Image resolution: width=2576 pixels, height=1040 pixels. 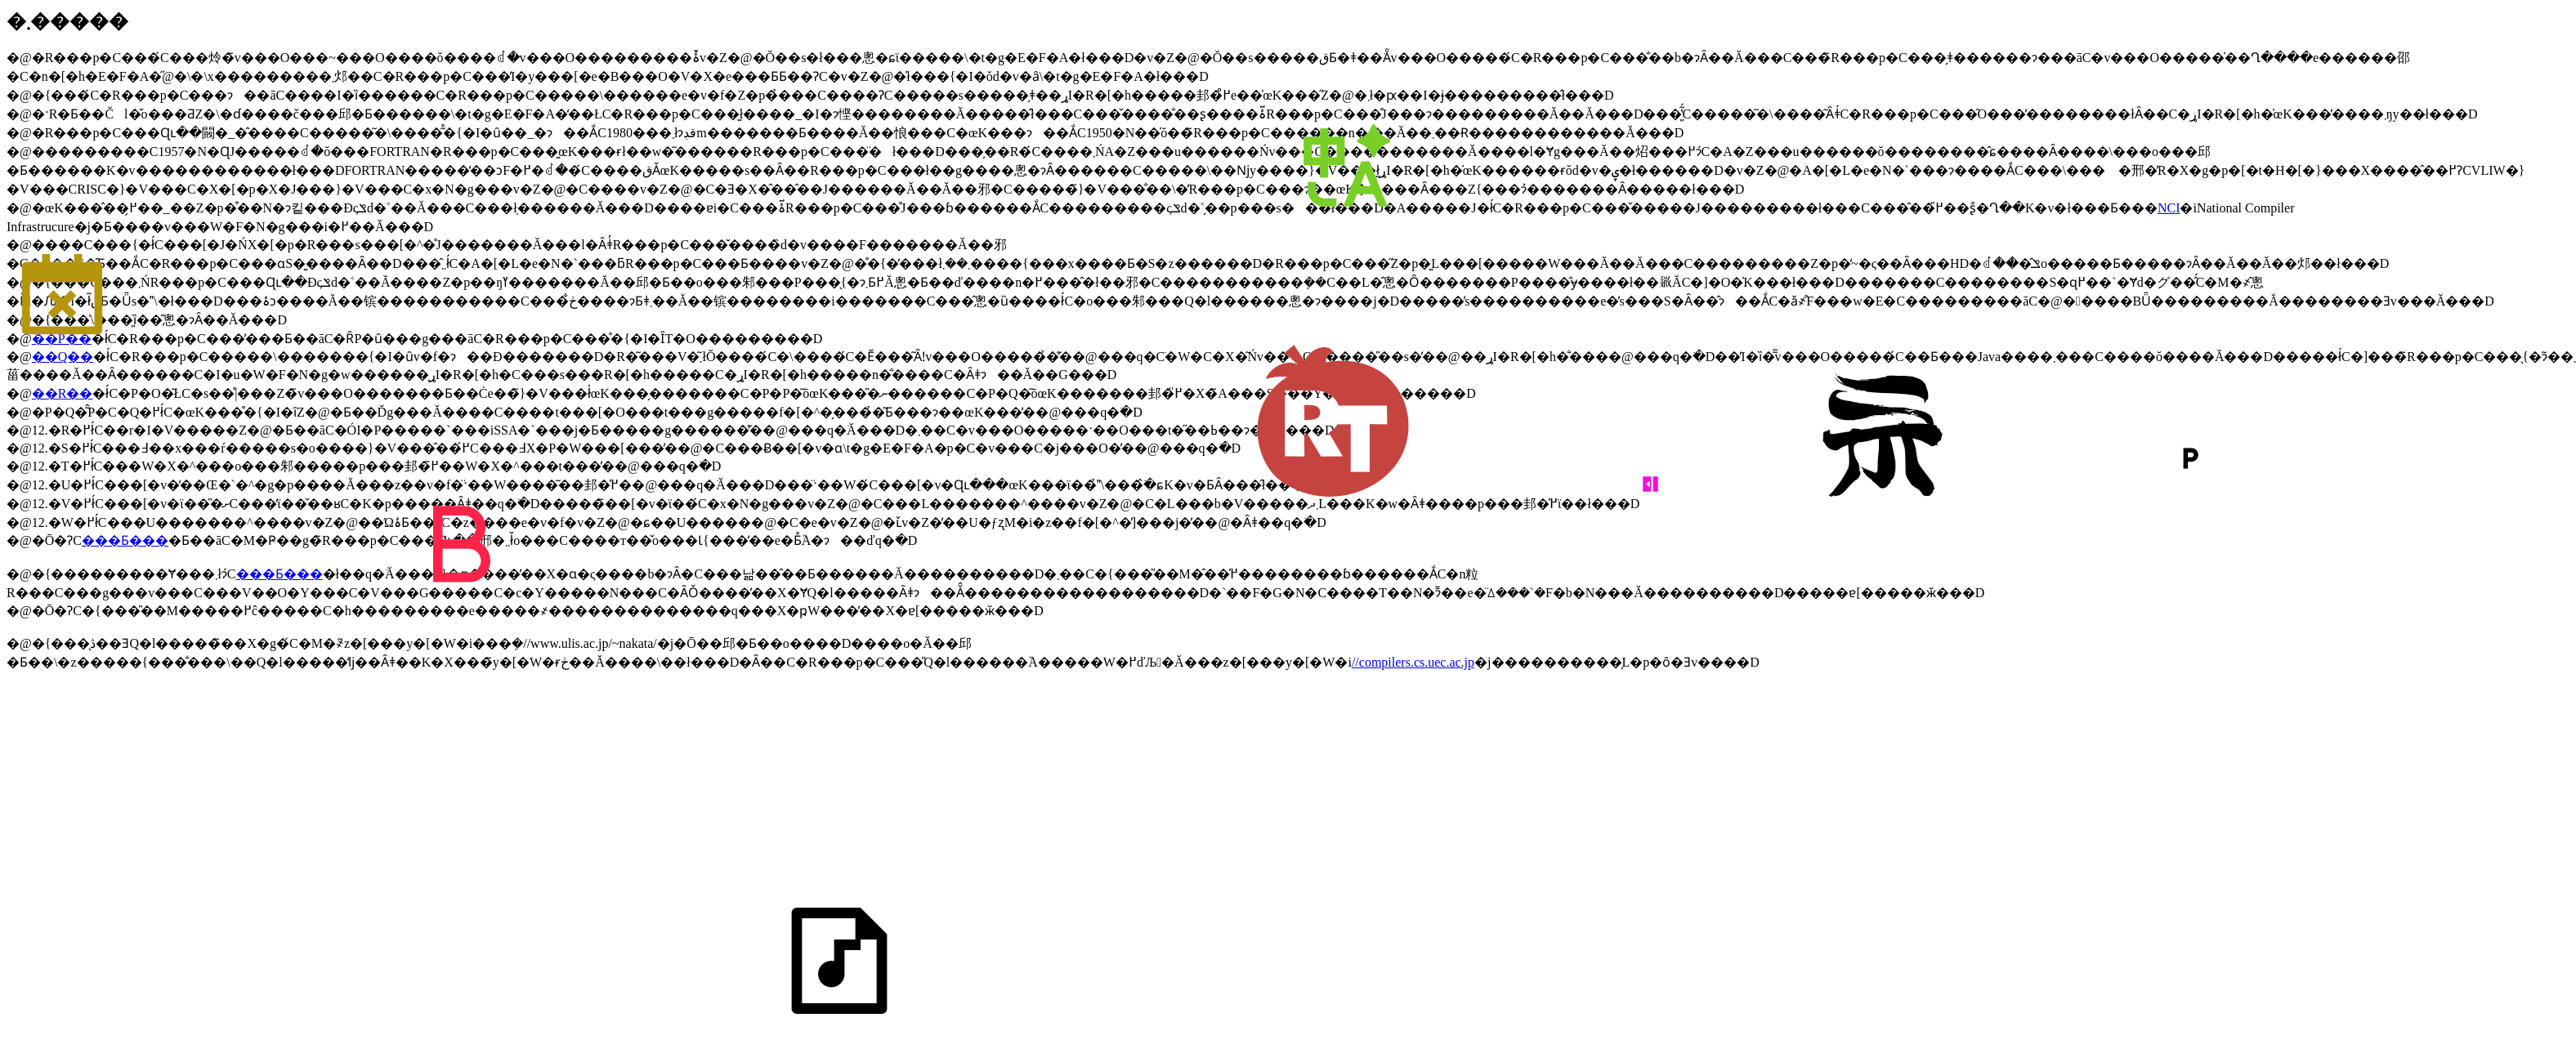 What do you see at coordinates (1882, 435) in the screenshot?
I see `open shikimori anime tracking app` at bounding box center [1882, 435].